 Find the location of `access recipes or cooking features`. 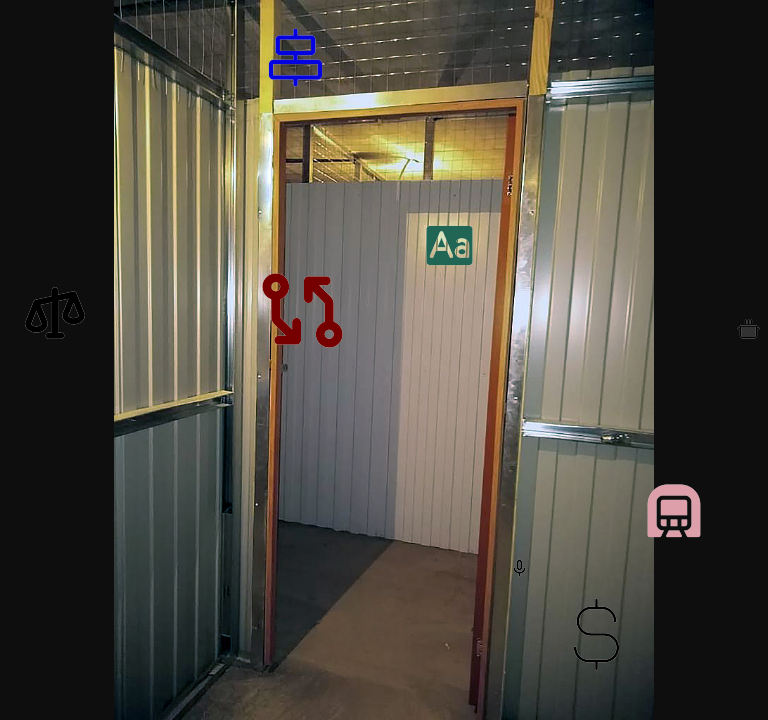

access recipes or cooking features is located at coordinates (748, 330).